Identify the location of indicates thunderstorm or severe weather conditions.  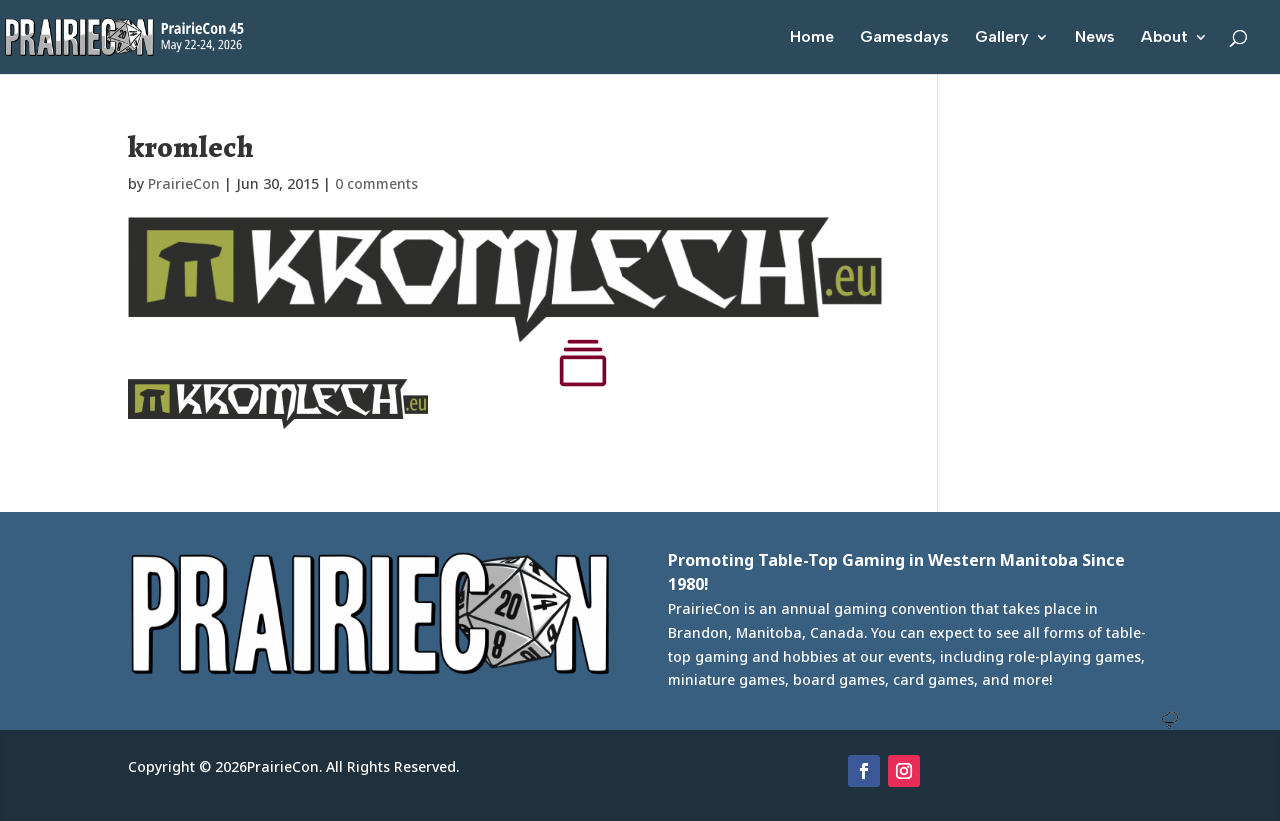
(1170, 720).